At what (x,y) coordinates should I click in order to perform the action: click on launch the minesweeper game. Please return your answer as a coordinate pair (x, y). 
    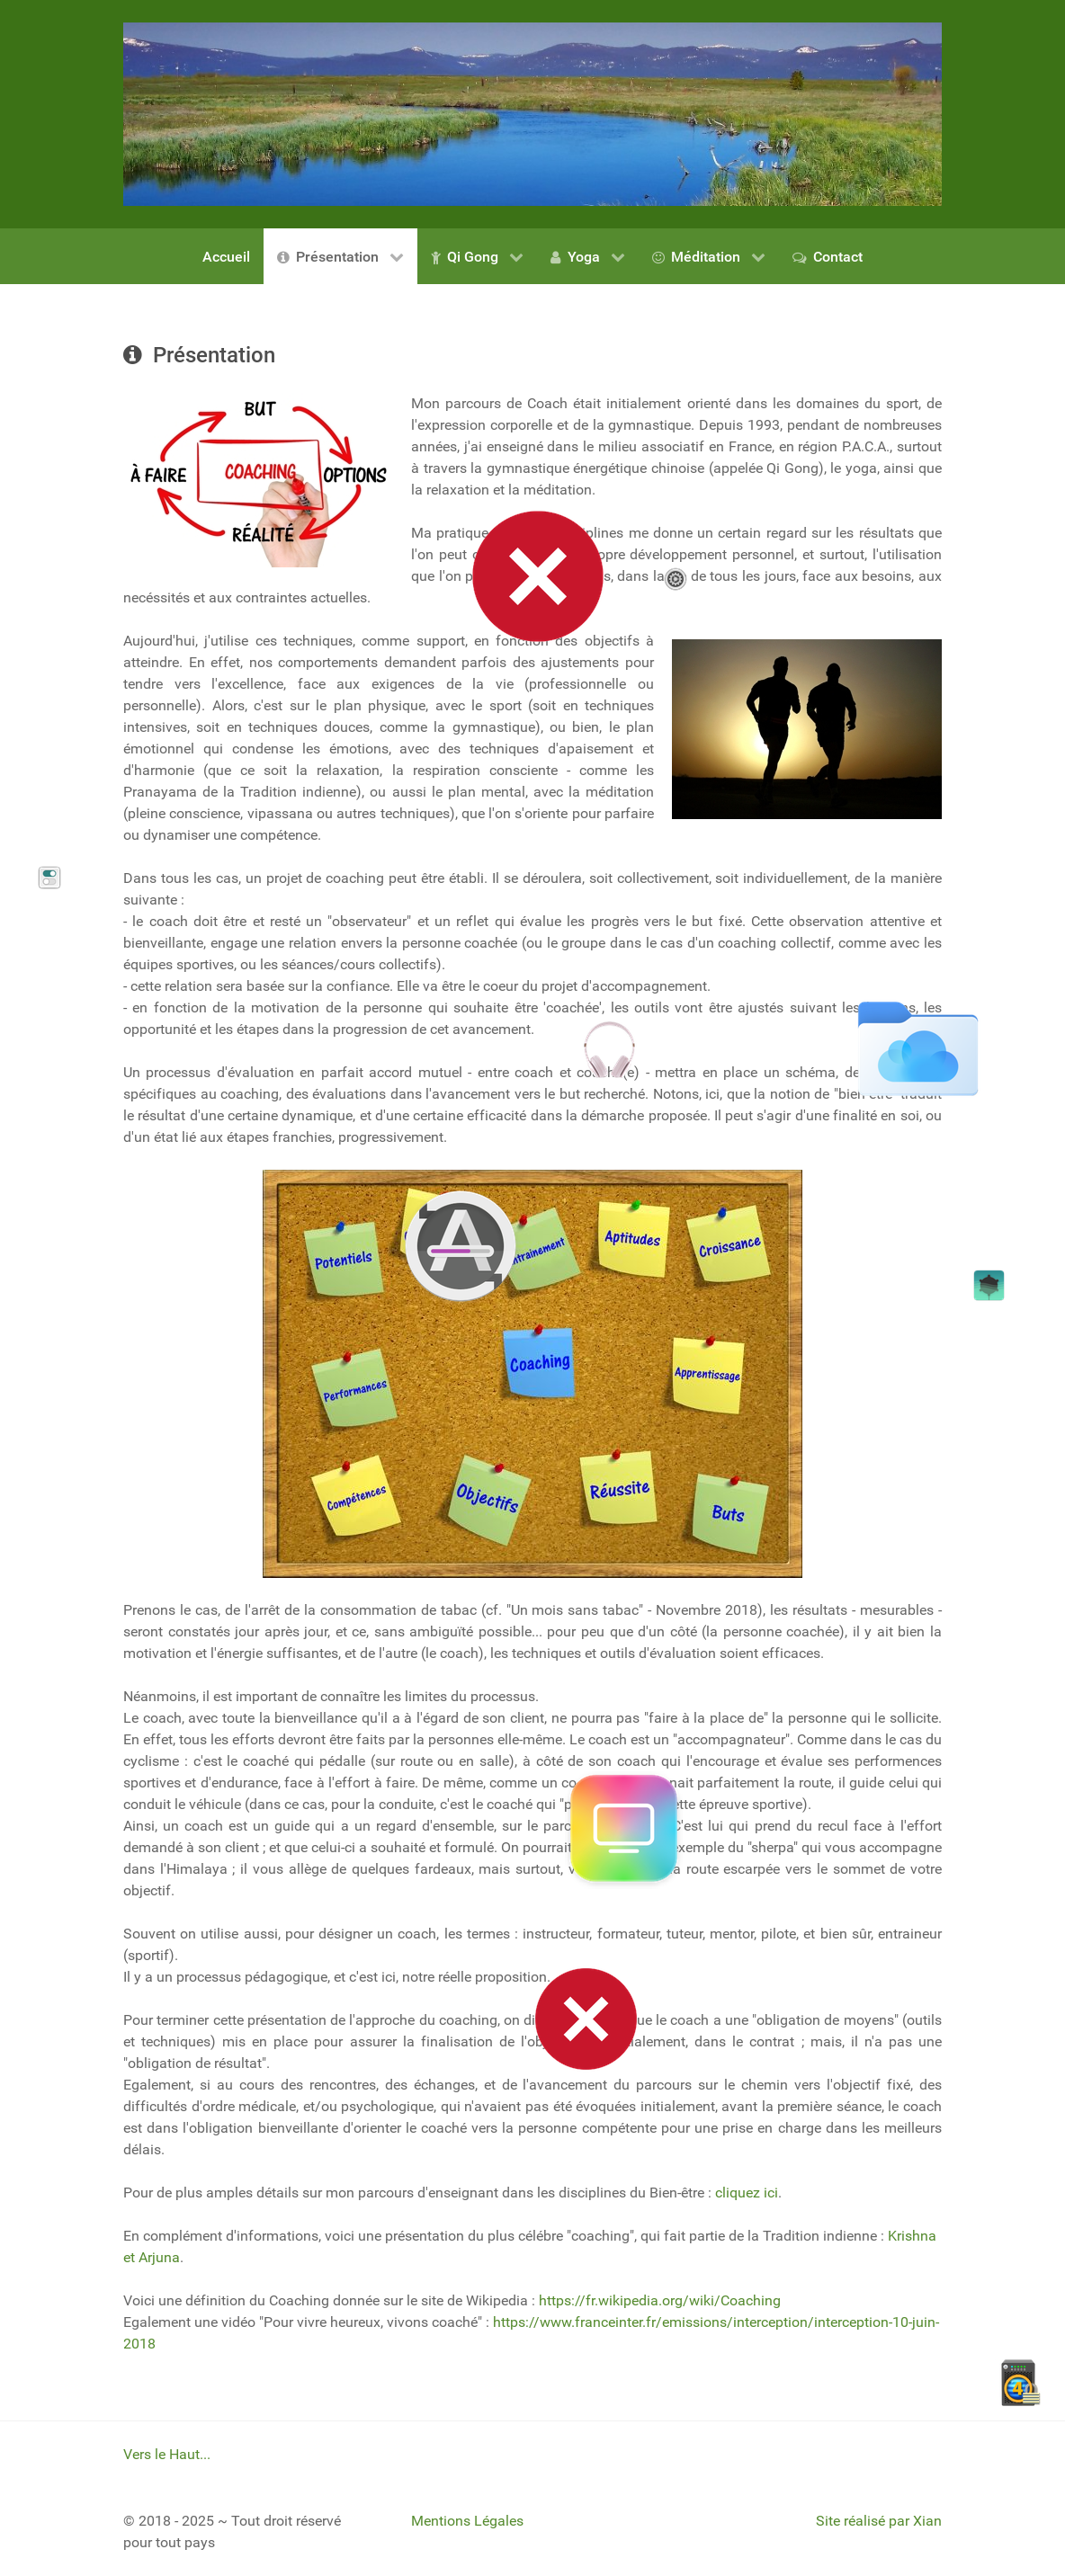
    Looking at the image, I should click on (989, 1285).